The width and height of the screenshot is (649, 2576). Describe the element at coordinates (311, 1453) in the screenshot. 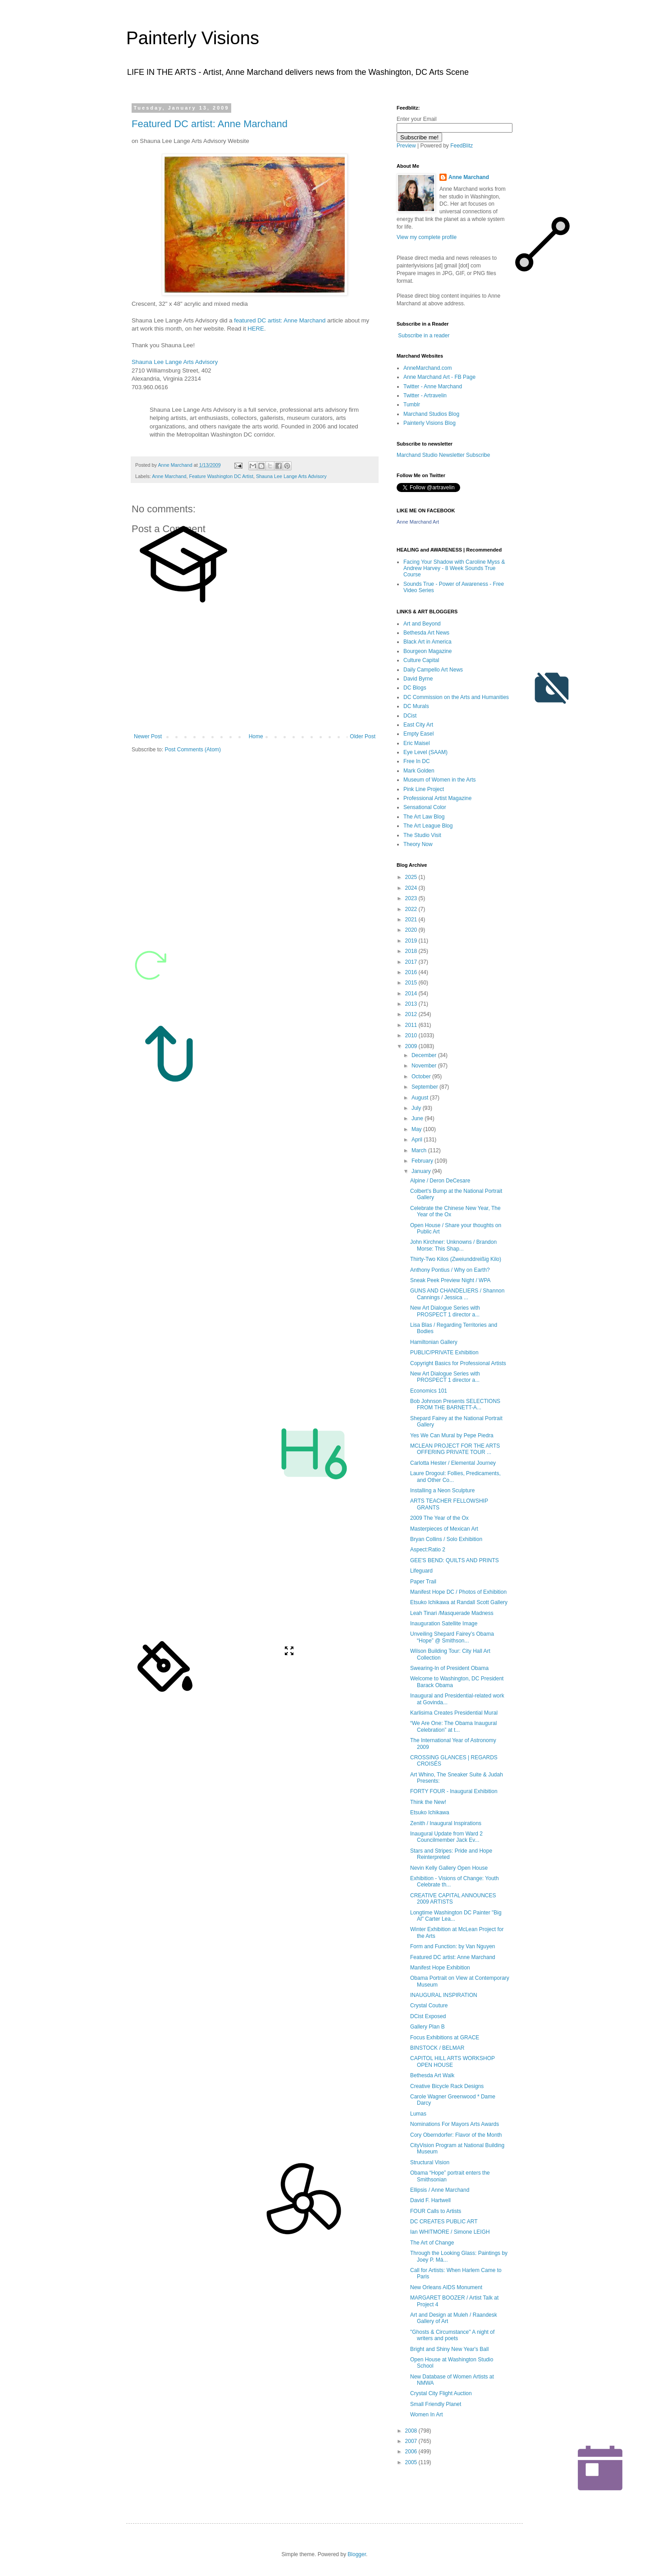

I see `format text as heading level 6` at that location.